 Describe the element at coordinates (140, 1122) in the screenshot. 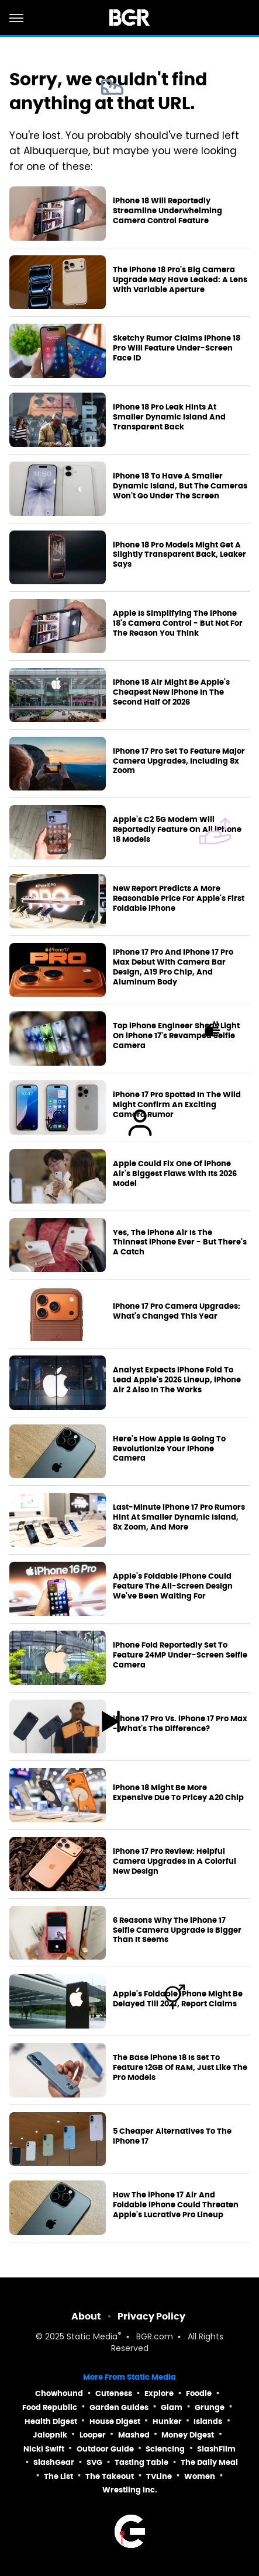

I see `view your profile` at that location.